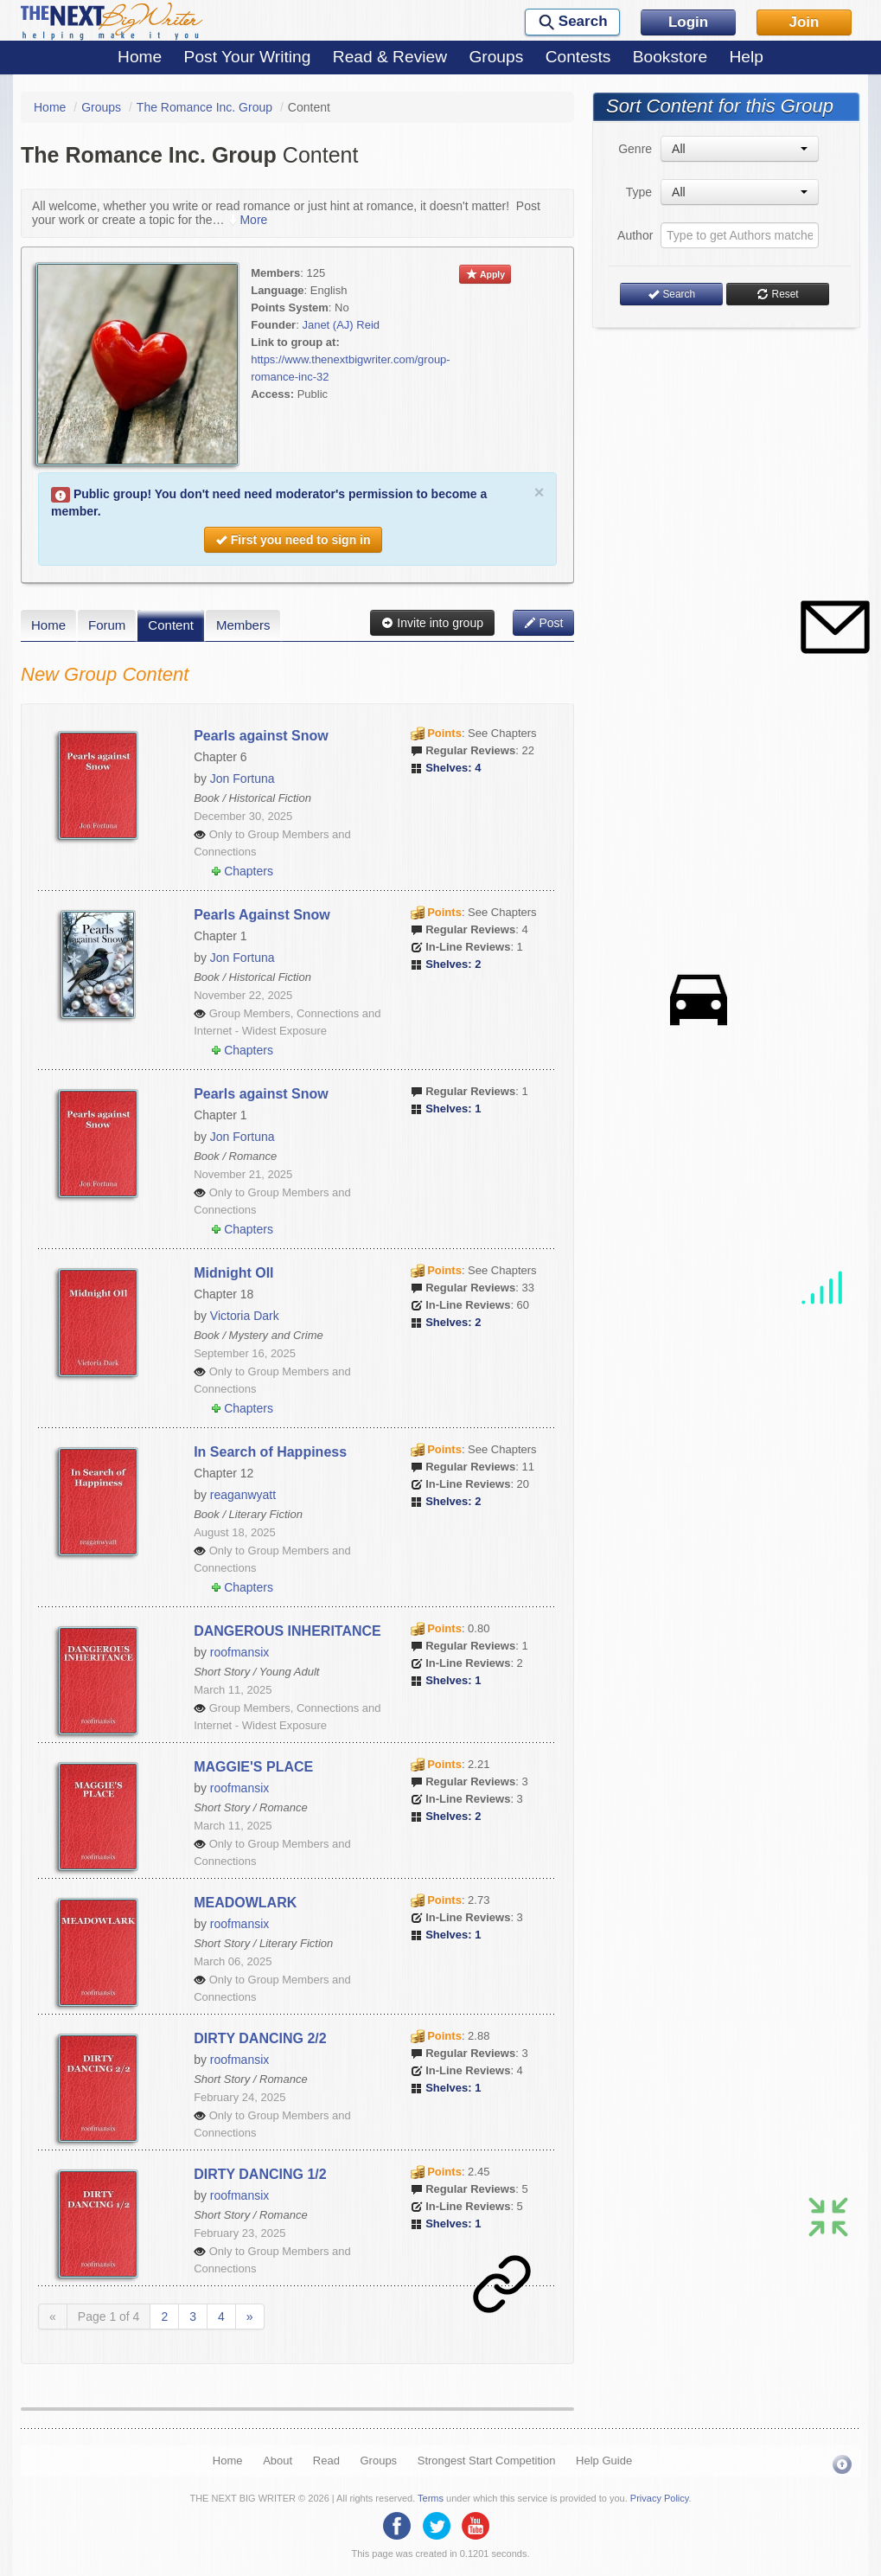  What do you see at coordinates (828, 2217) in the screenshot?
I see `minimize or reduce window size` at bounding box center [828, 2217].